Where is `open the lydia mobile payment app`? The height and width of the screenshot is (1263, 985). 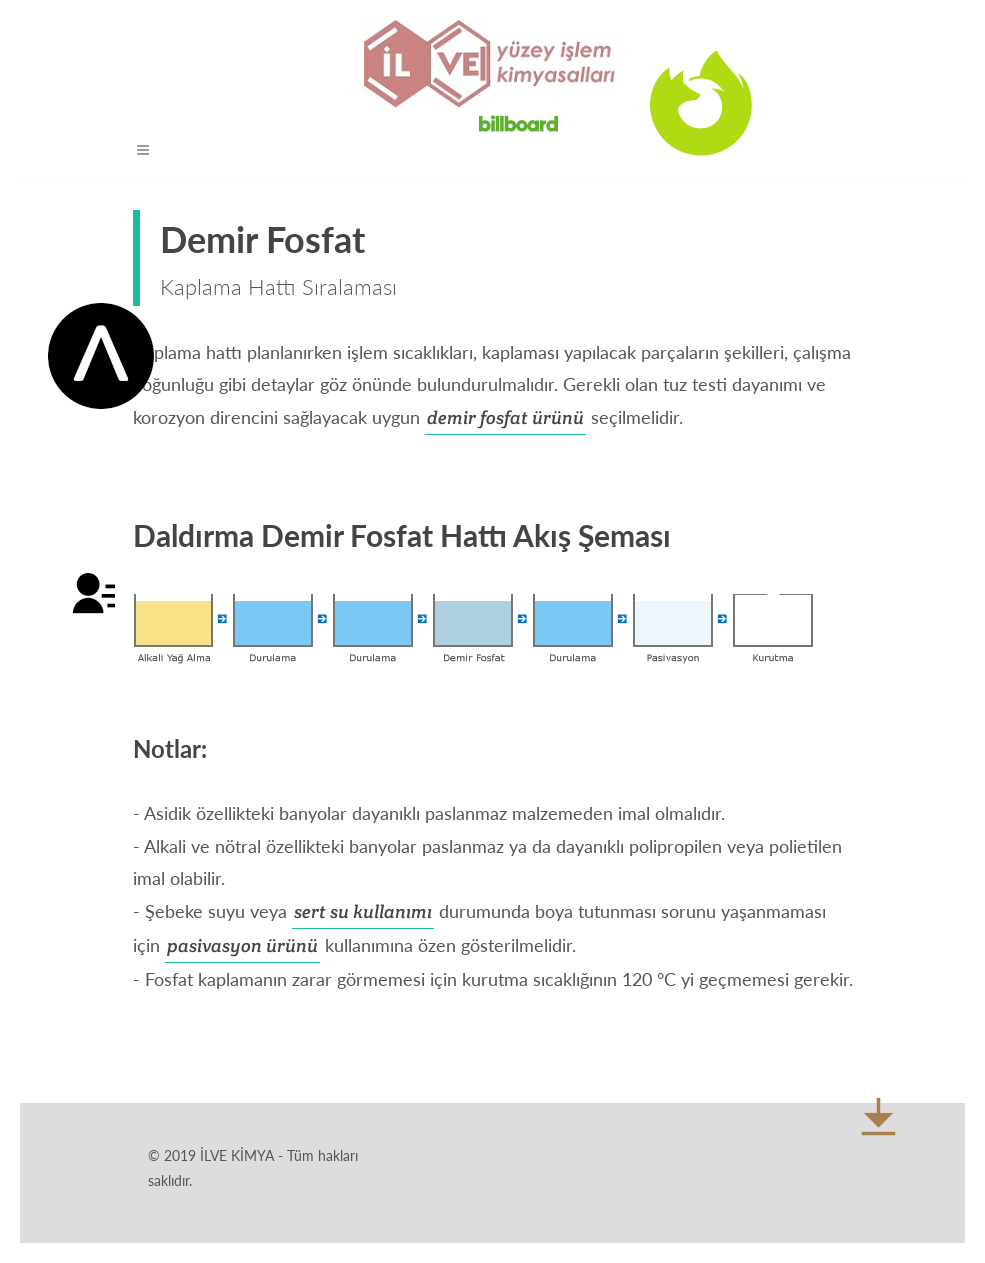
open the lydia mobile payment app is located at coordinates (101, 356).